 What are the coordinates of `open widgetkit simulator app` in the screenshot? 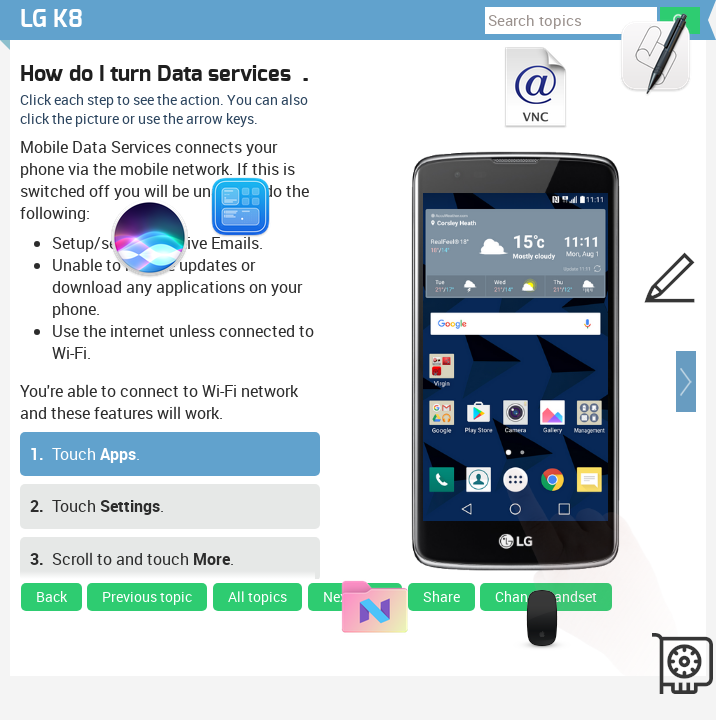 It's located at (240, 206).